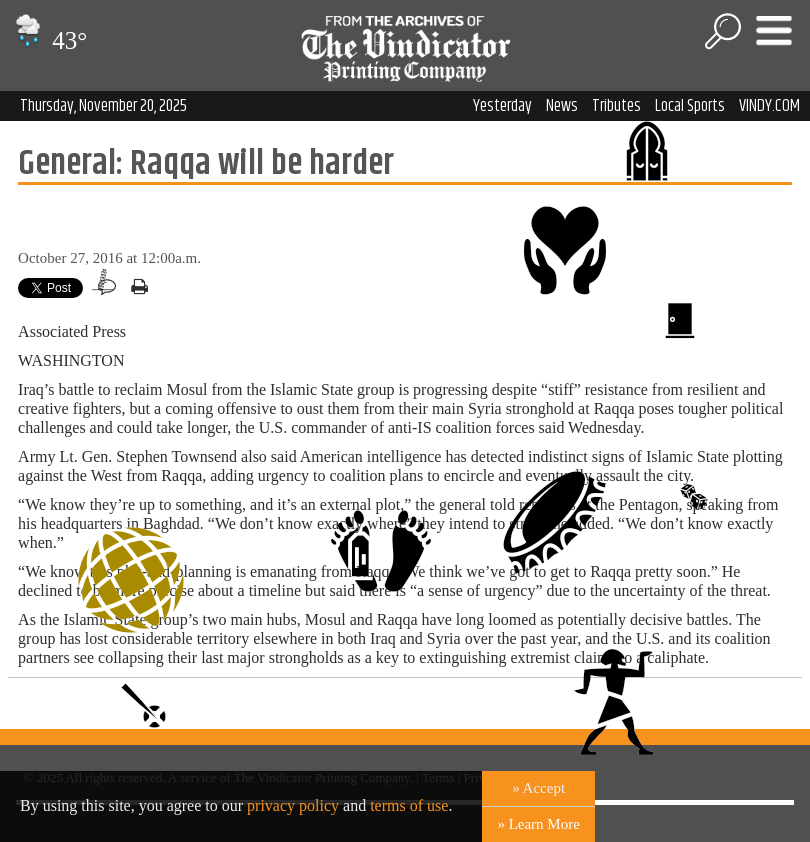 The height and width of the screenshot is (842, 810). I want to click on bottle cap collectible item in a game inventory, so click(555, 522).